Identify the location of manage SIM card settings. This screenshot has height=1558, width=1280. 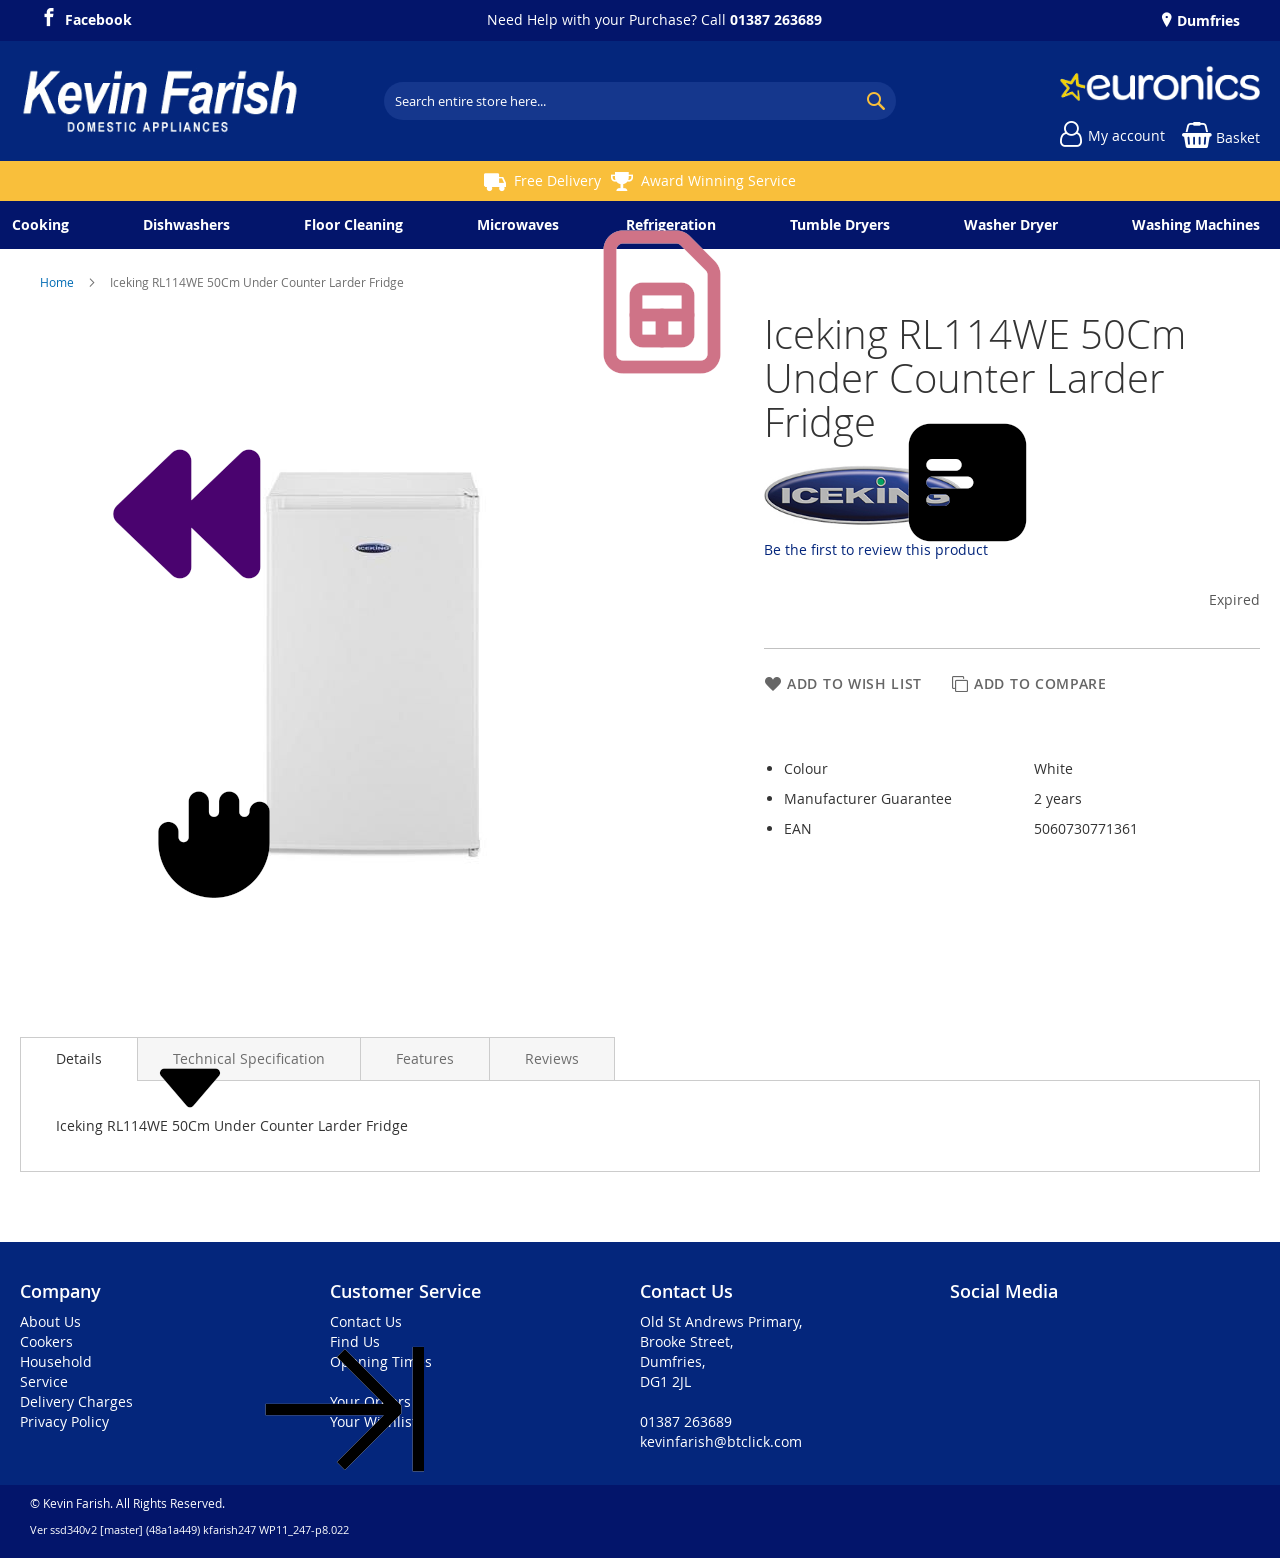
(662, 302).